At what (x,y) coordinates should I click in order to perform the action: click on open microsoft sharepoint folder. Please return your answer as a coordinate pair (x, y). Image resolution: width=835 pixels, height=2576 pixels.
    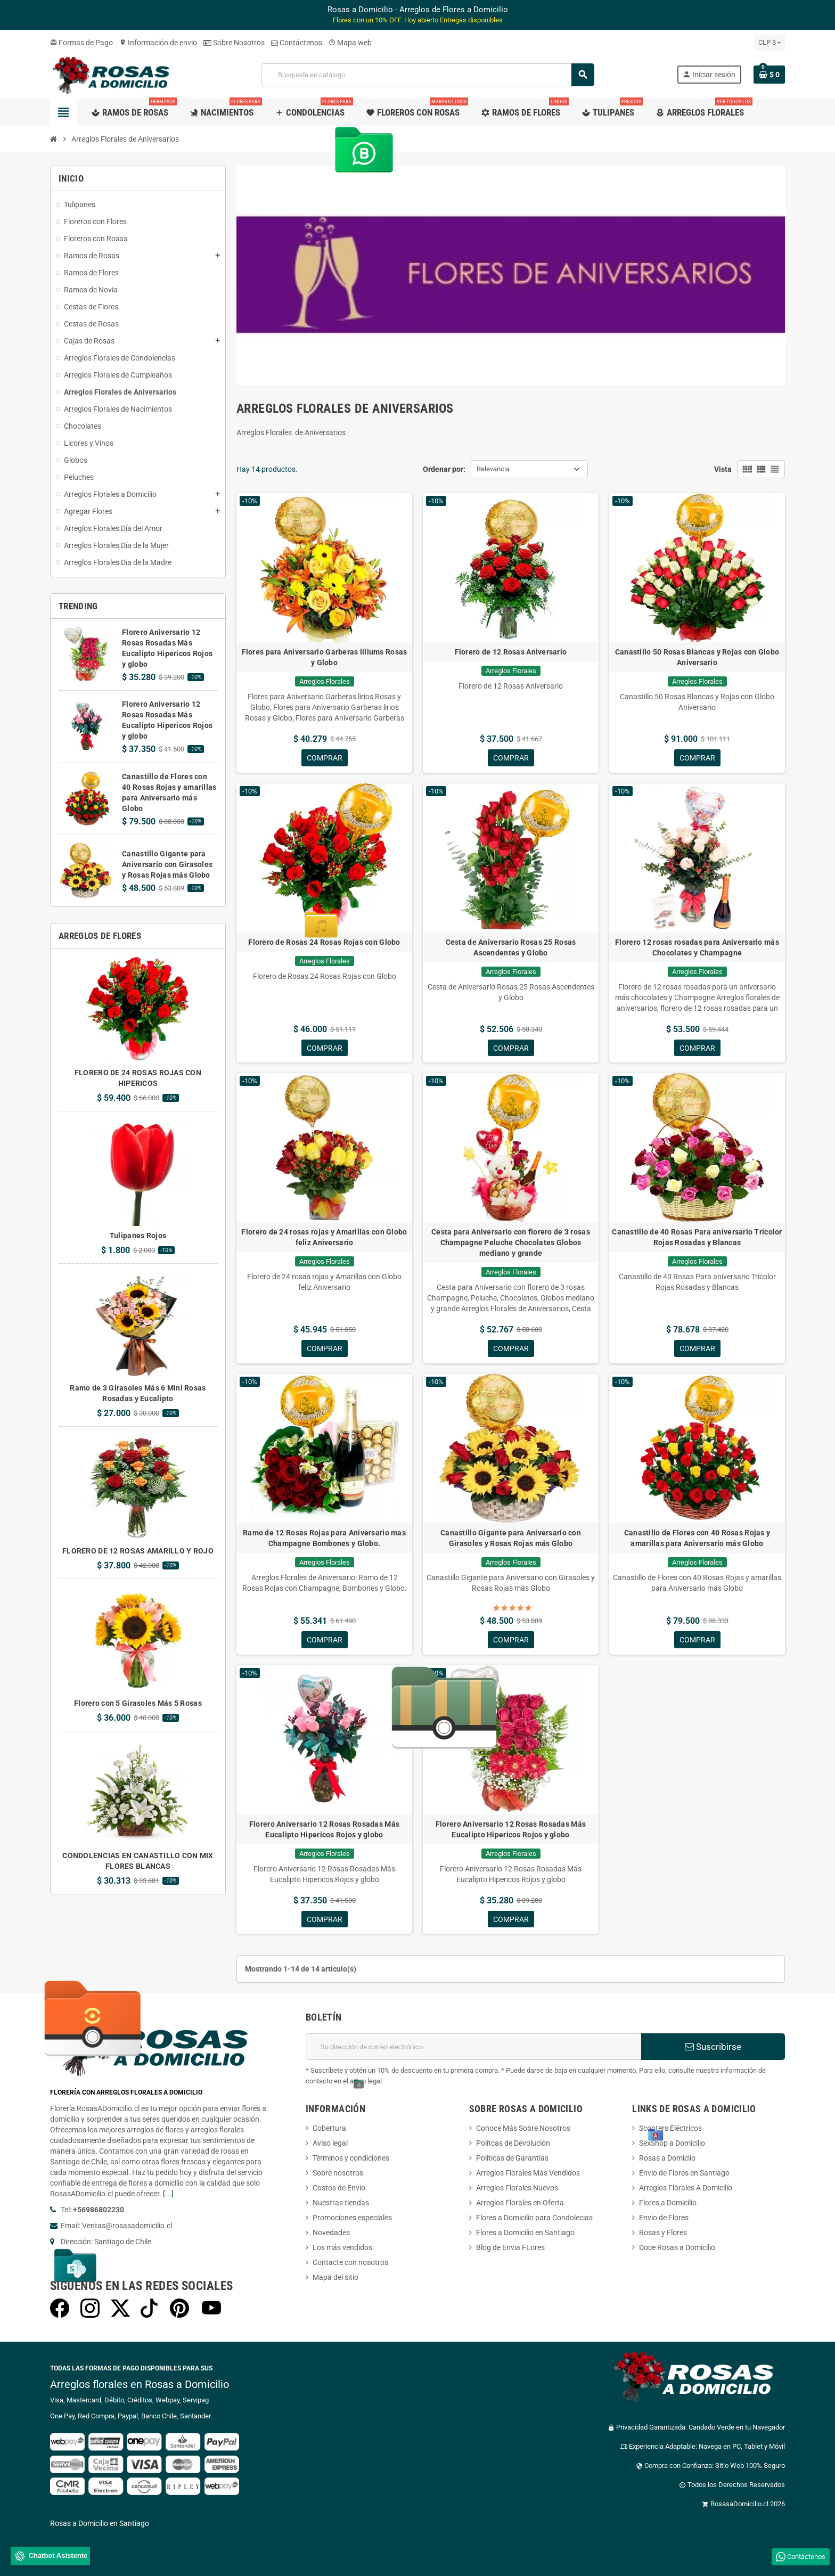
    Looking at the image, I should click on (75, 2267).